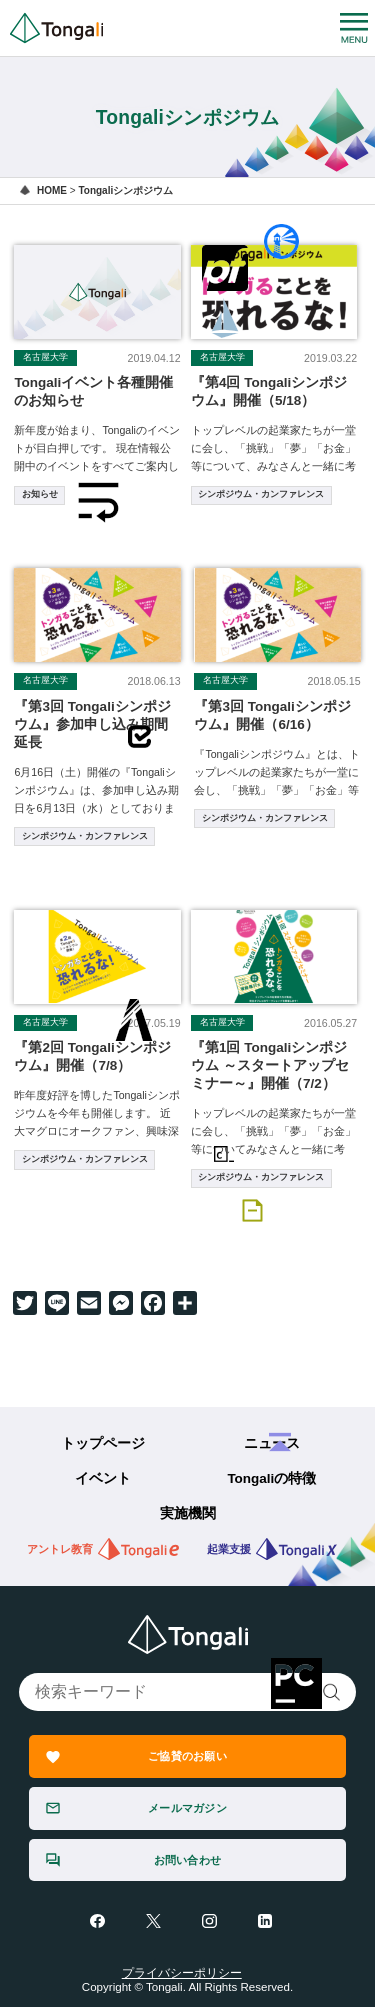 The height and width of the screenshot is (2007, 375). Describe the element at coordinates (225, 268) in the screenshot. I see `open pfSense firewall dashboard` at that location.